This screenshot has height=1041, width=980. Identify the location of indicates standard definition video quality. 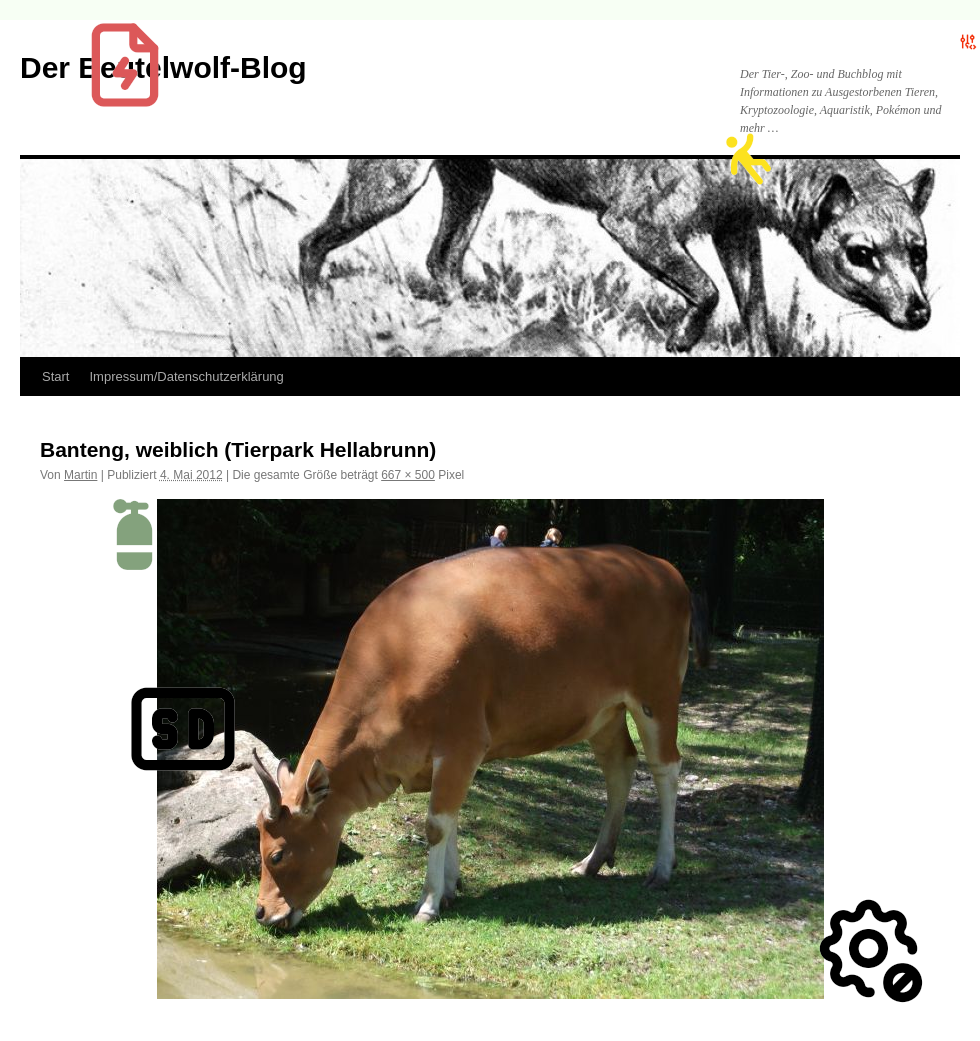
(183, 729).